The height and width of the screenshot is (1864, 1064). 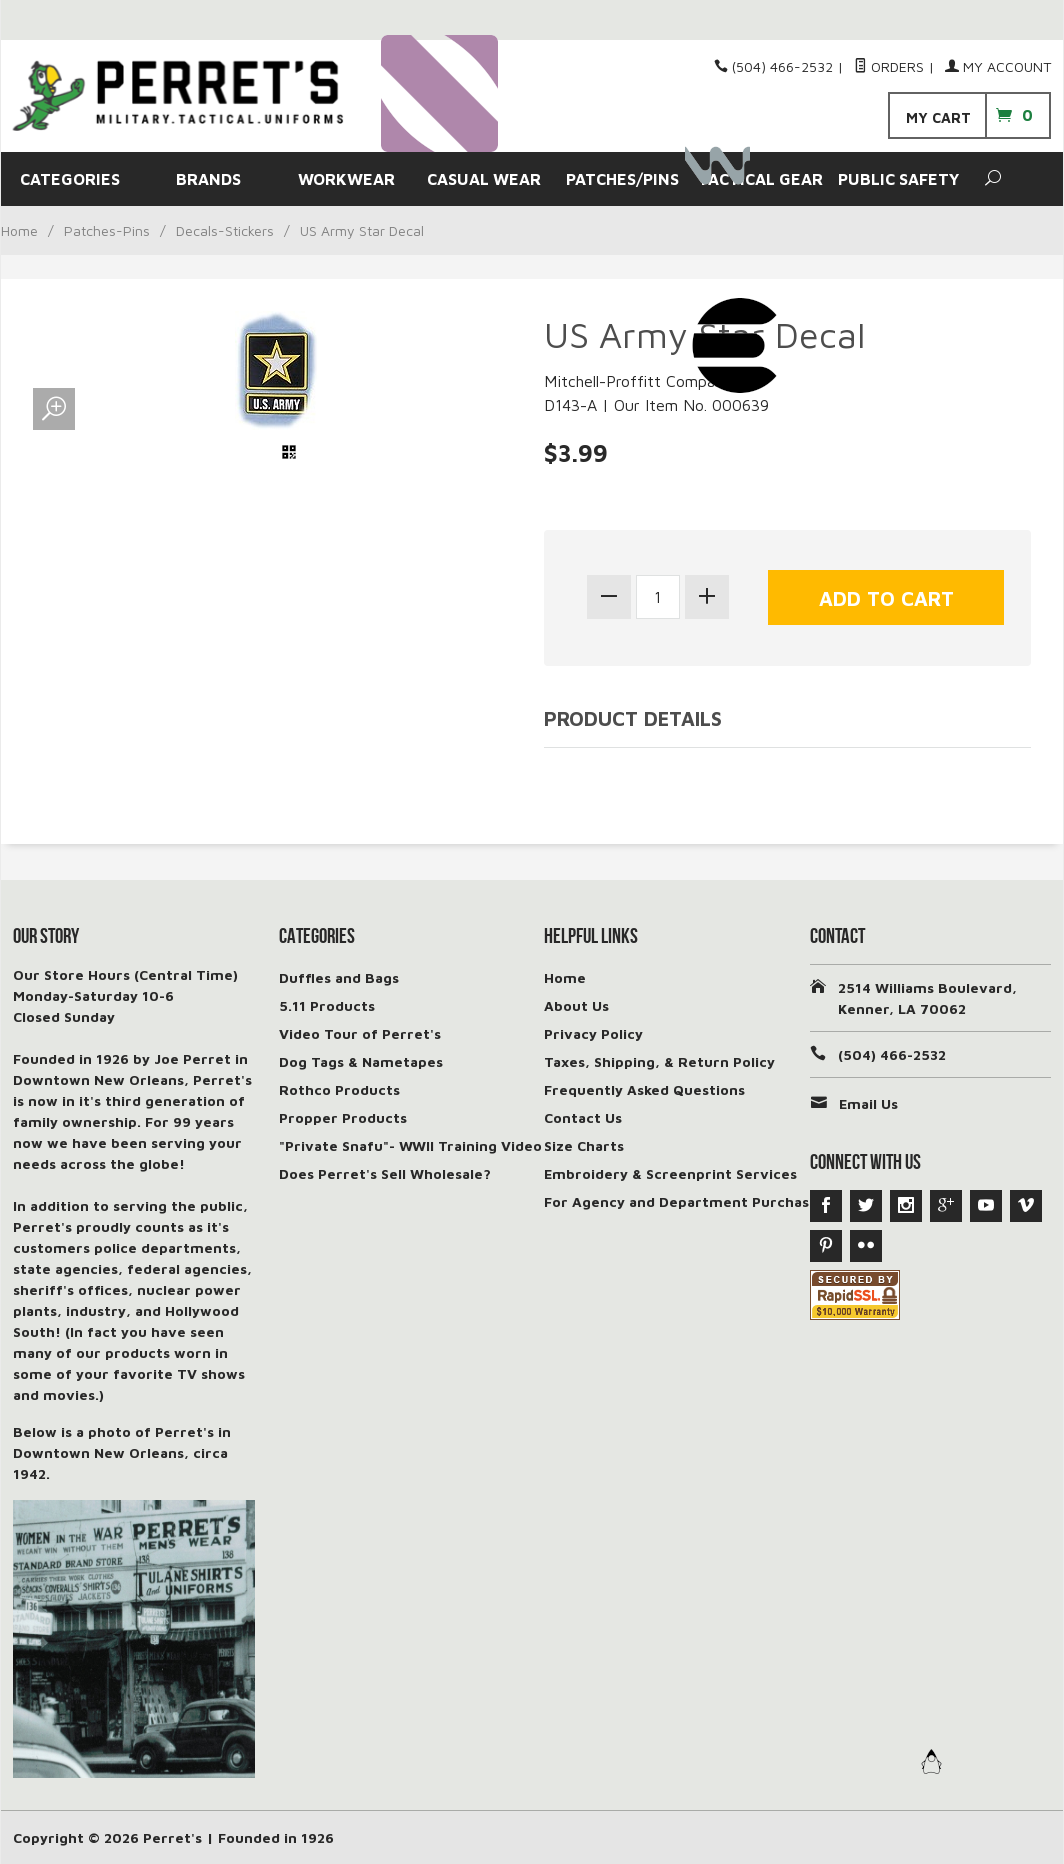 I want to click on open windsurf code editor, so click(x=717, y=165).